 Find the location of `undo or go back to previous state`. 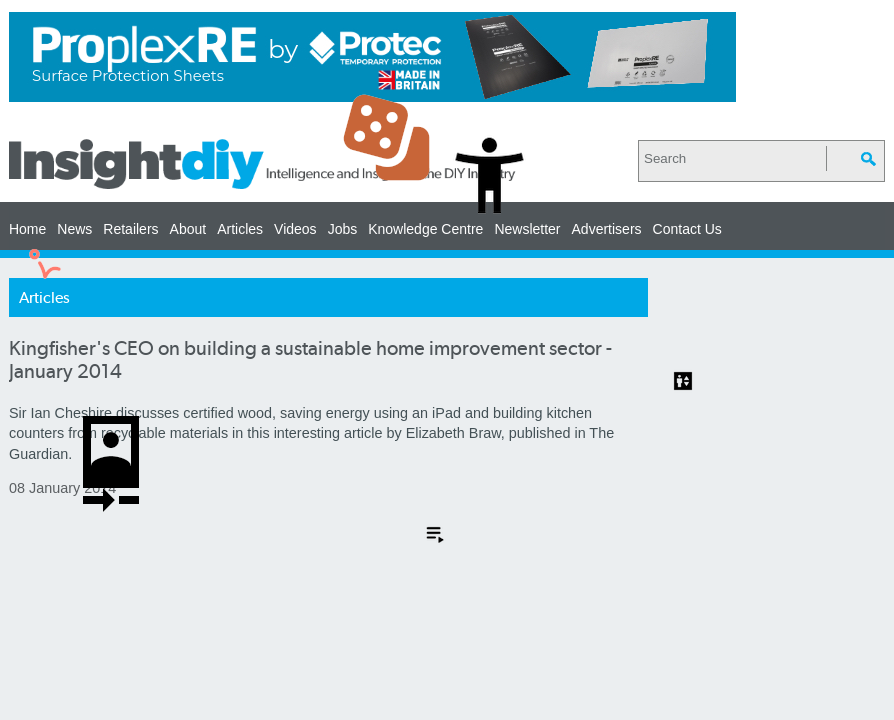

undo or go back to previous state is located at coordinates (45, 263).